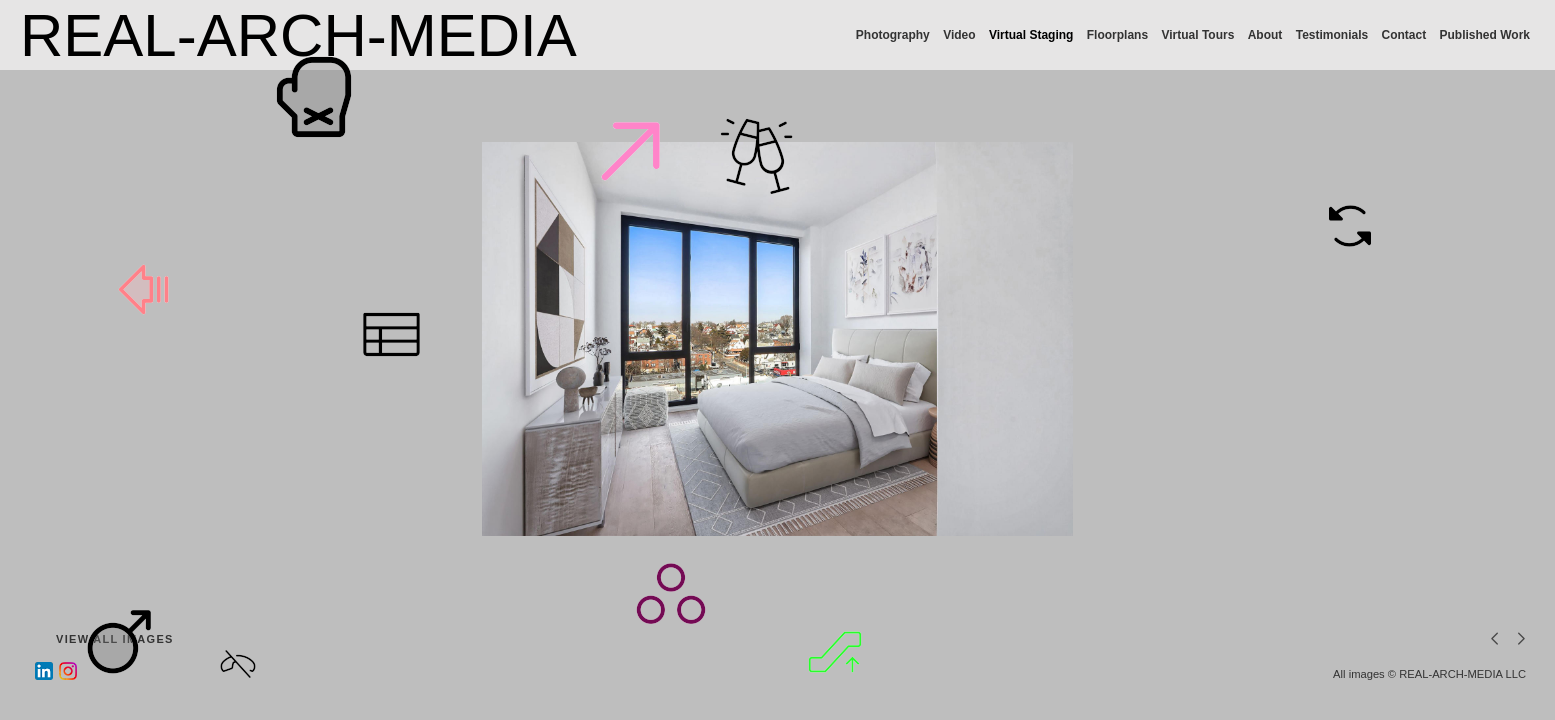 This screenshot has width=1555, height=720. What do you see at coordinates (145, 289) in the screenshot?
I see `go back or return to previous screen` at bounding box center [145, 289].